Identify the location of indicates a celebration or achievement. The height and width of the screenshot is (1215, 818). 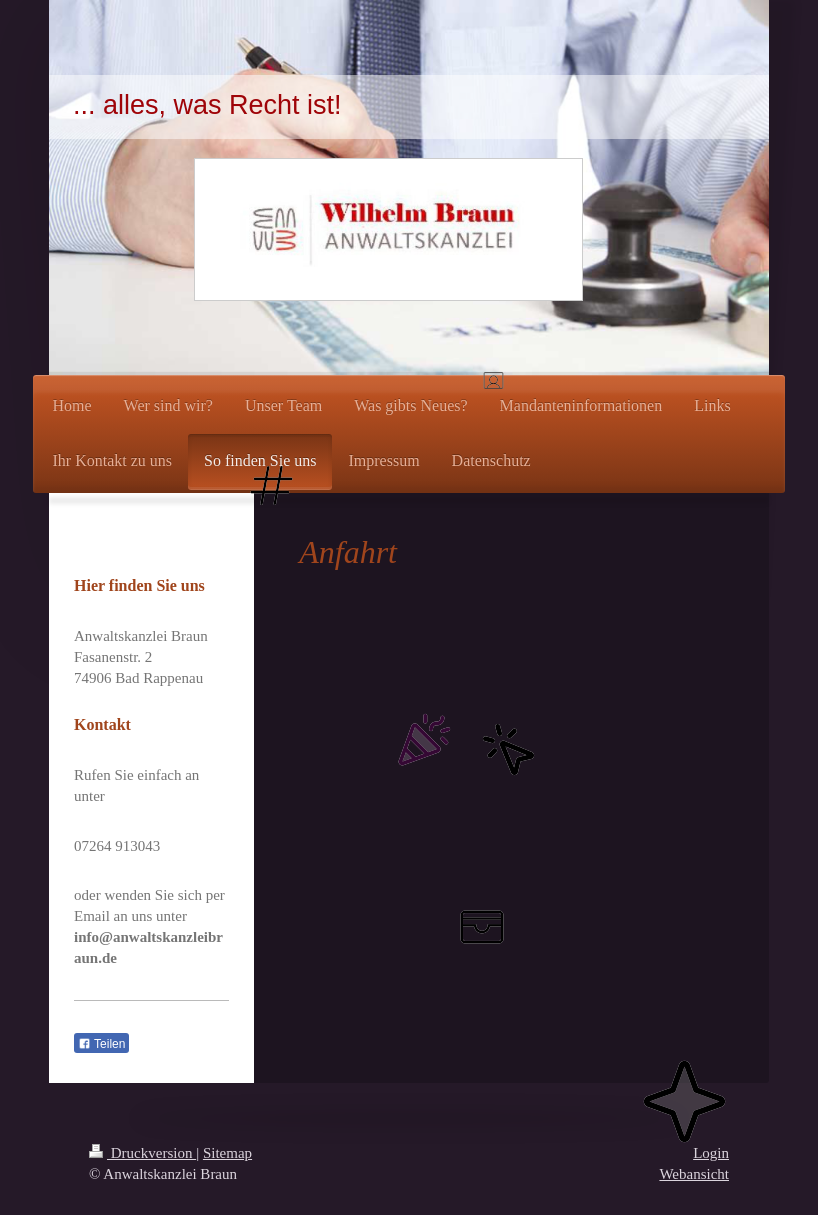
(421, 742).